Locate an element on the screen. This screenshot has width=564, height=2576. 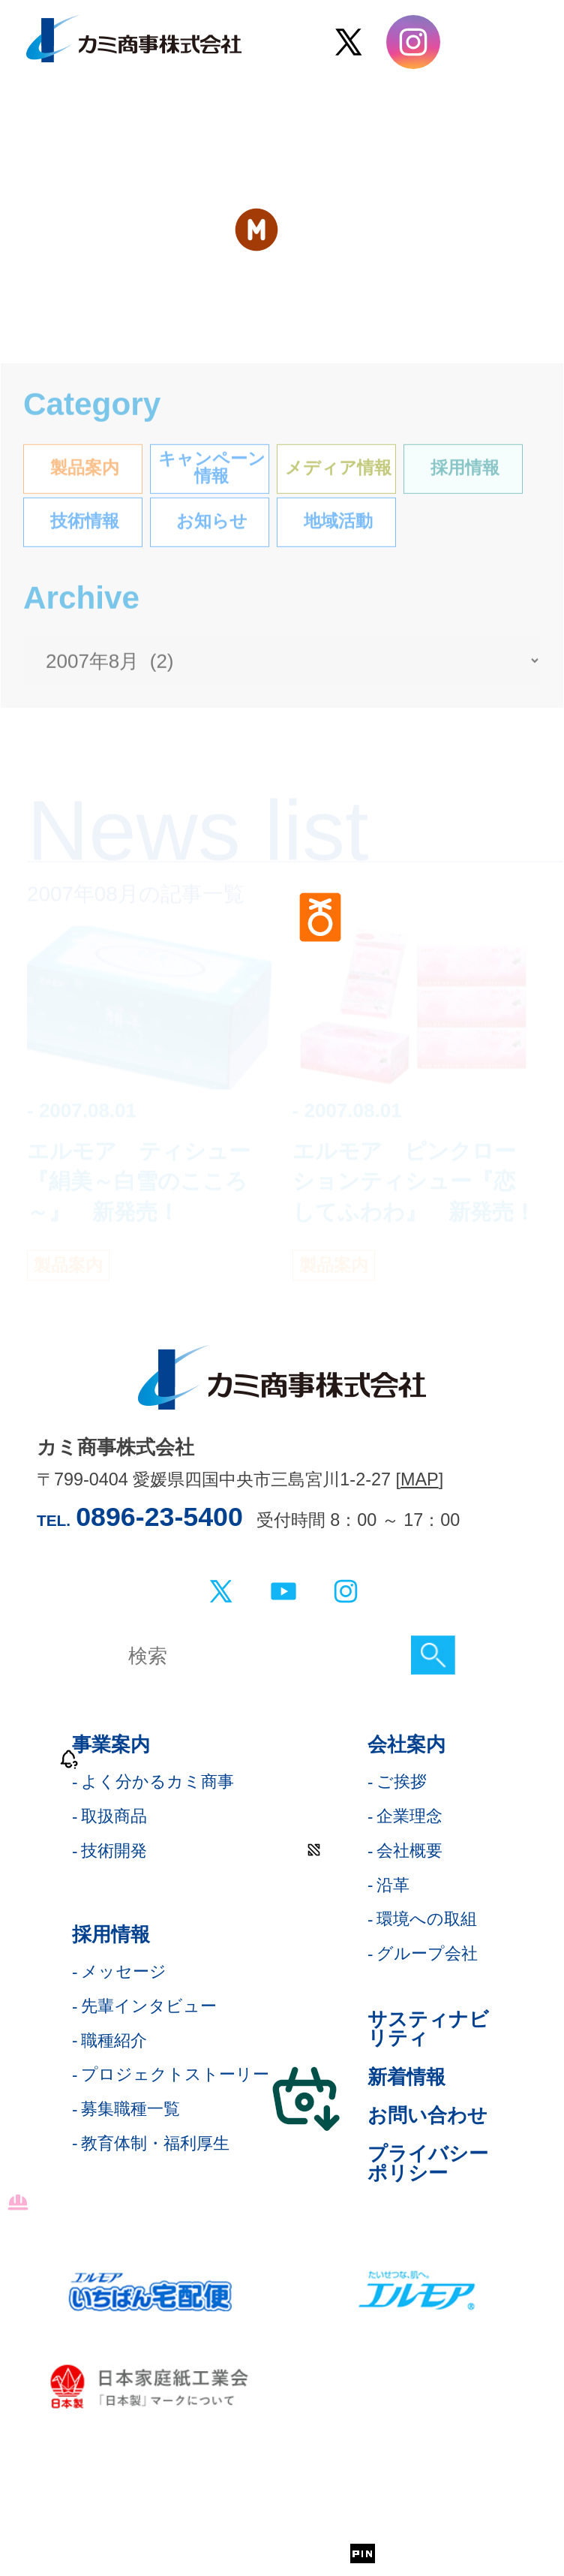
indicates nonbinary gender identity option is located at coordinates (320, 917).